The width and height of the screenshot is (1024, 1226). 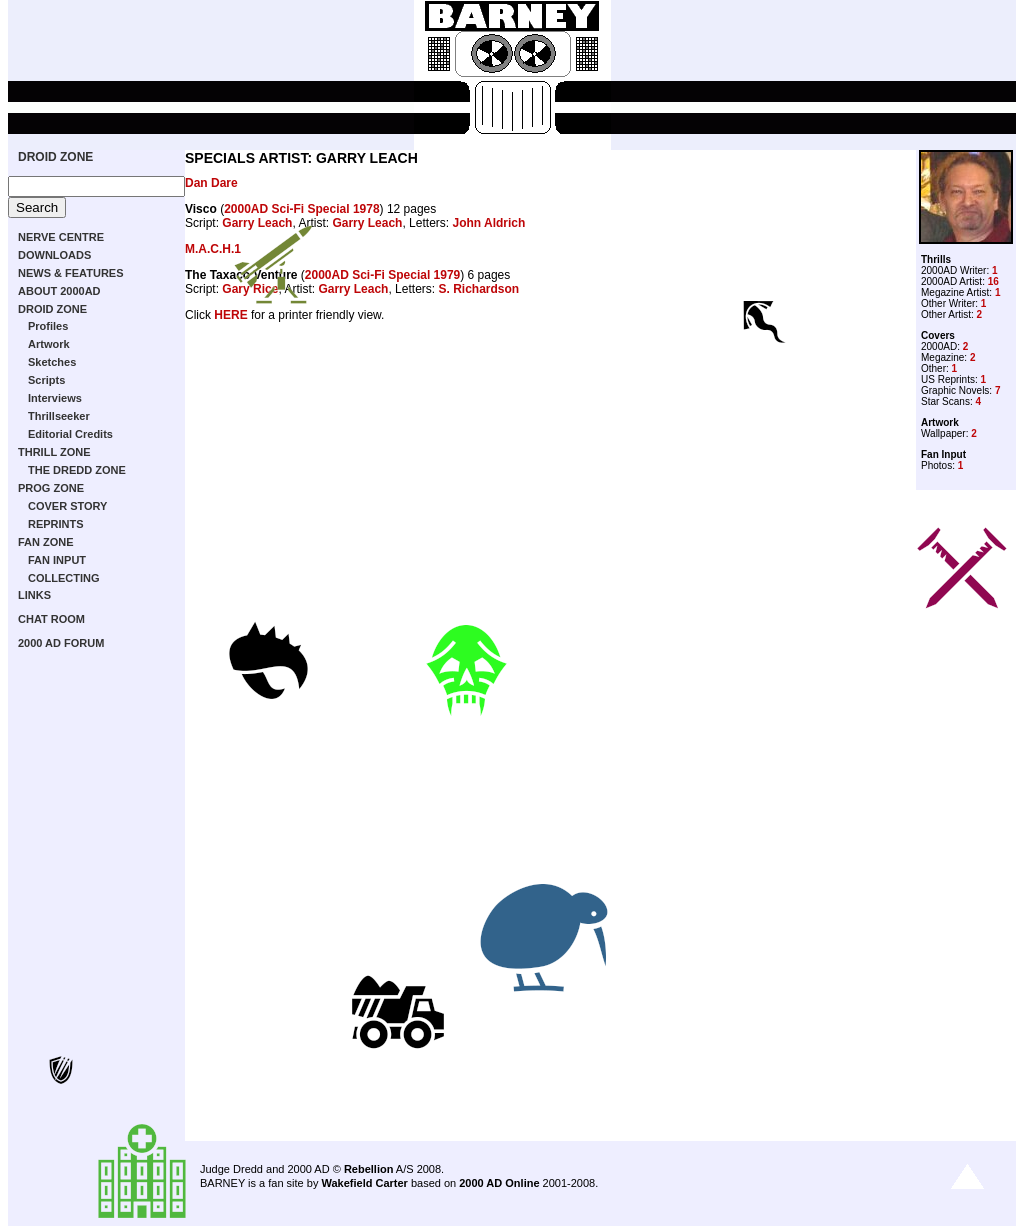 What do you see at coordinates (398, 1012) in the screenshot?
I see `mining truck or haul truck used in resource extraction games` at bounding box center [398, 1012].